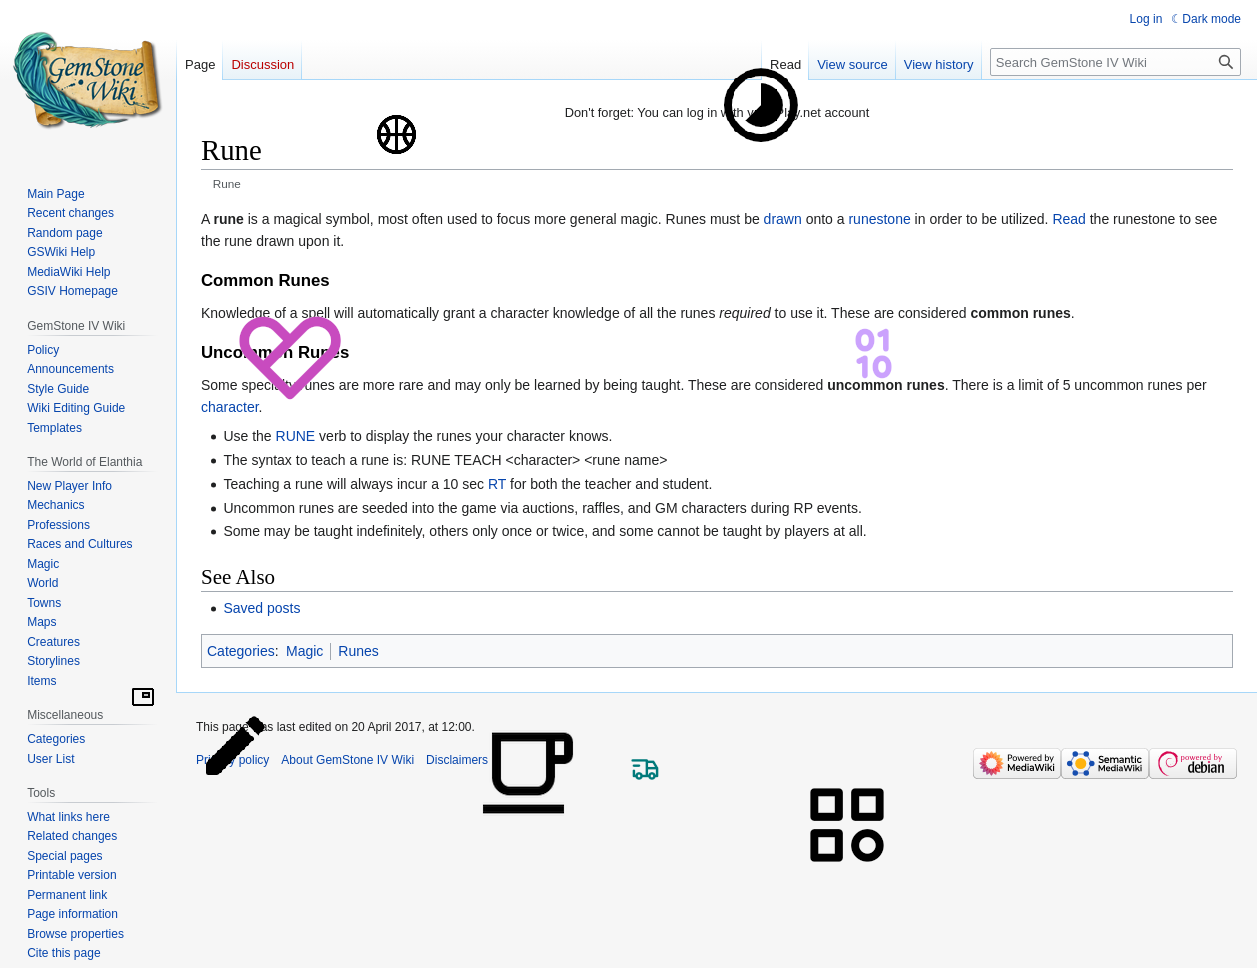 Image resolution: width=1257 pixels, height=968 pixels. I want to click on view or edit binary data, so click(873, 353).